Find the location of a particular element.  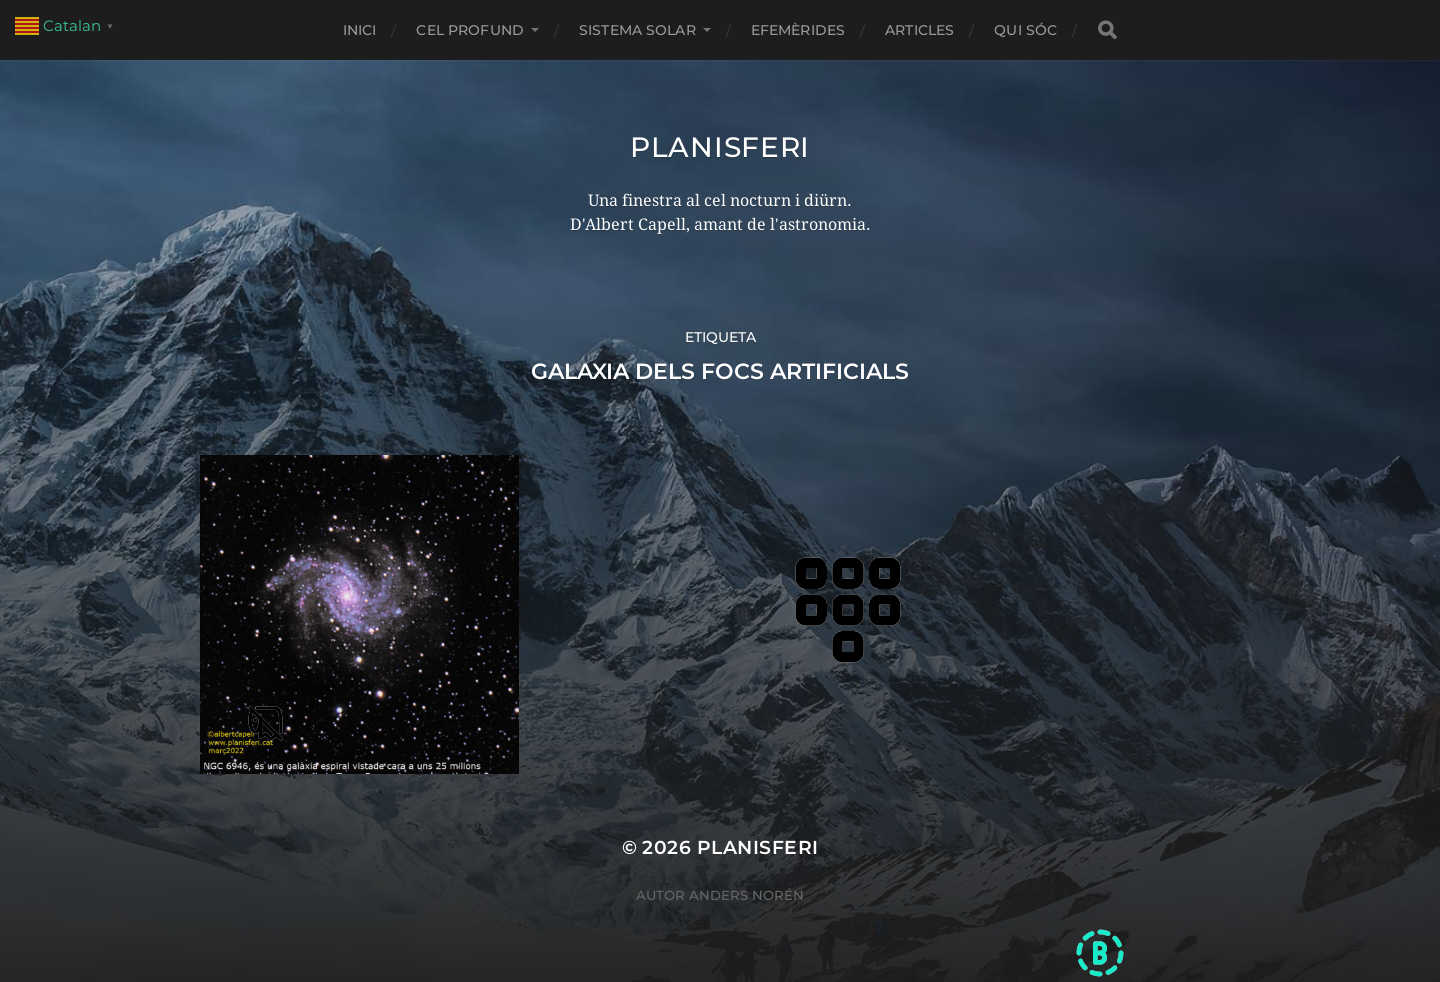

indicates toilet paper is out of stock is located at coordinates (265, 723).